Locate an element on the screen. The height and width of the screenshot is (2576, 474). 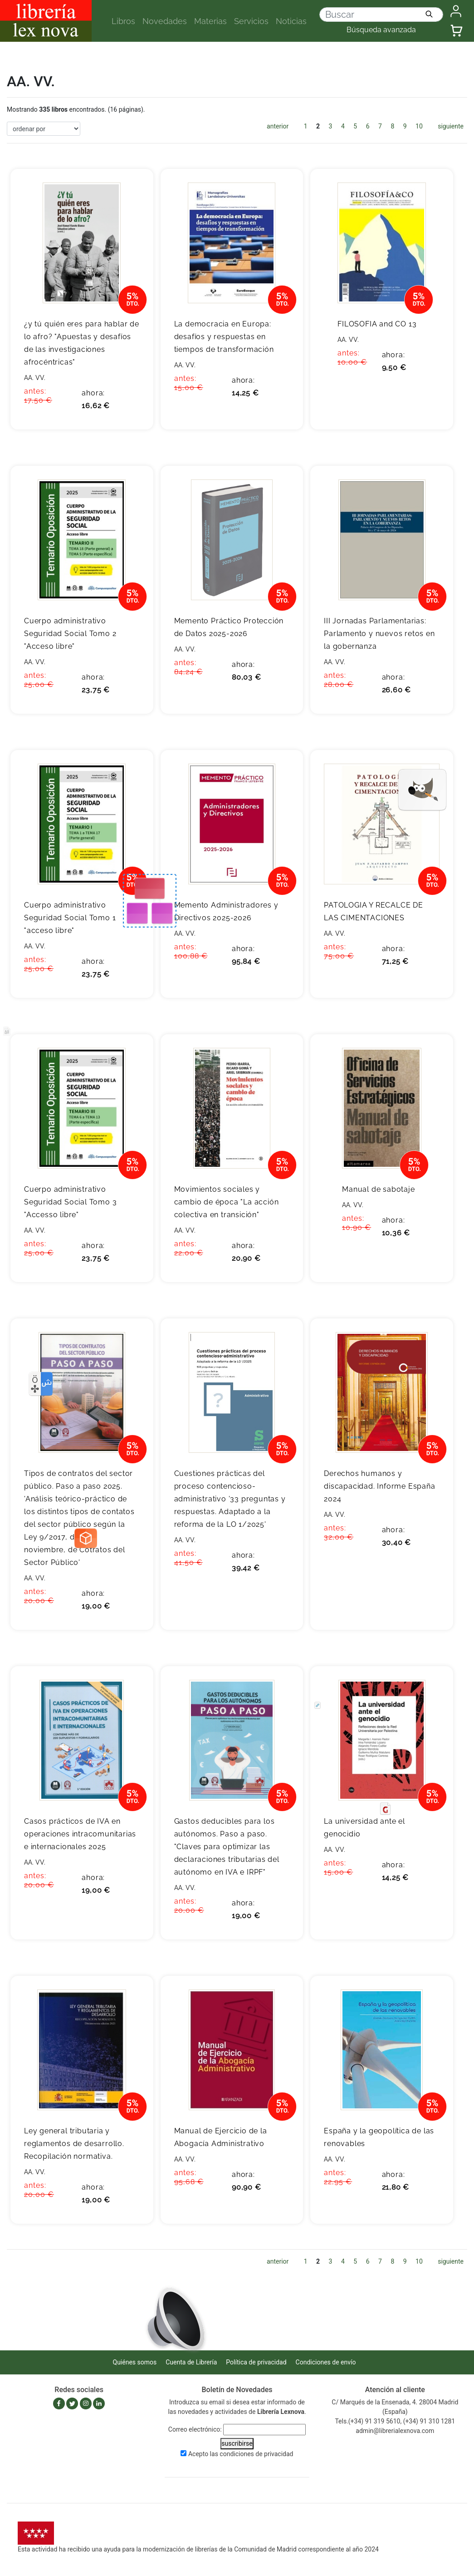
a G-code file used for CNC or 3D printing instructions is located at coordinates (385, 1808).